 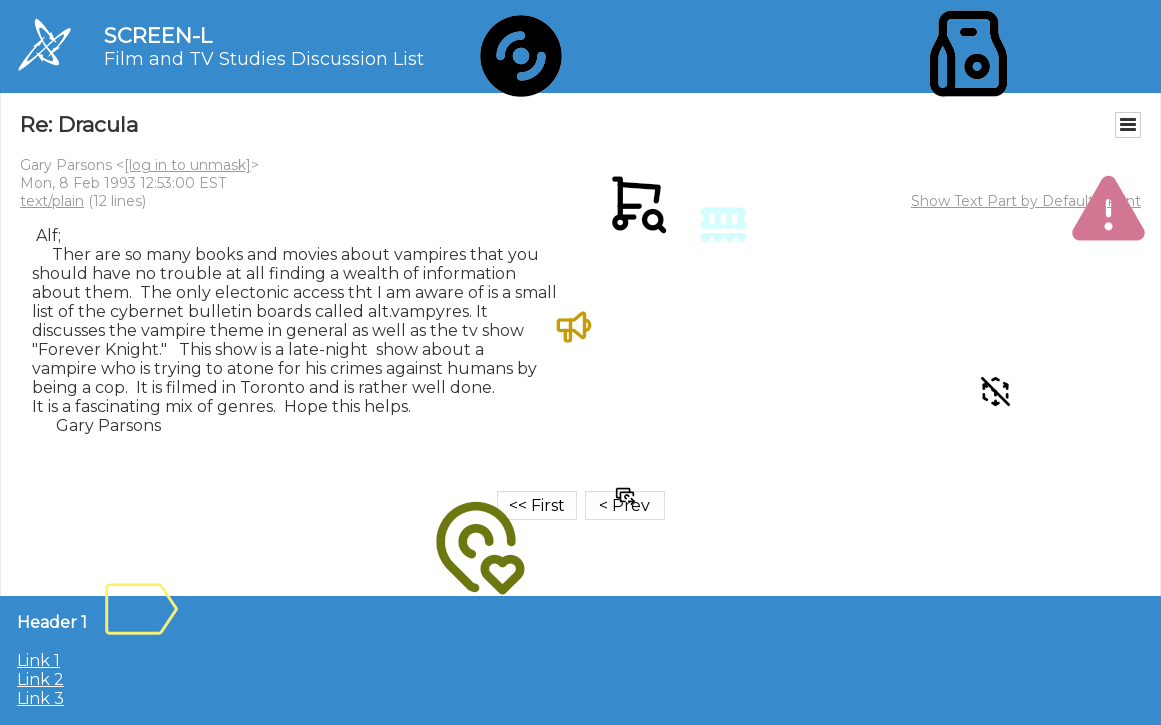 What do you see at coordinates (476, 546) in the screenshot?
I see `save a location to favorites` at bounding box center [476, 546].